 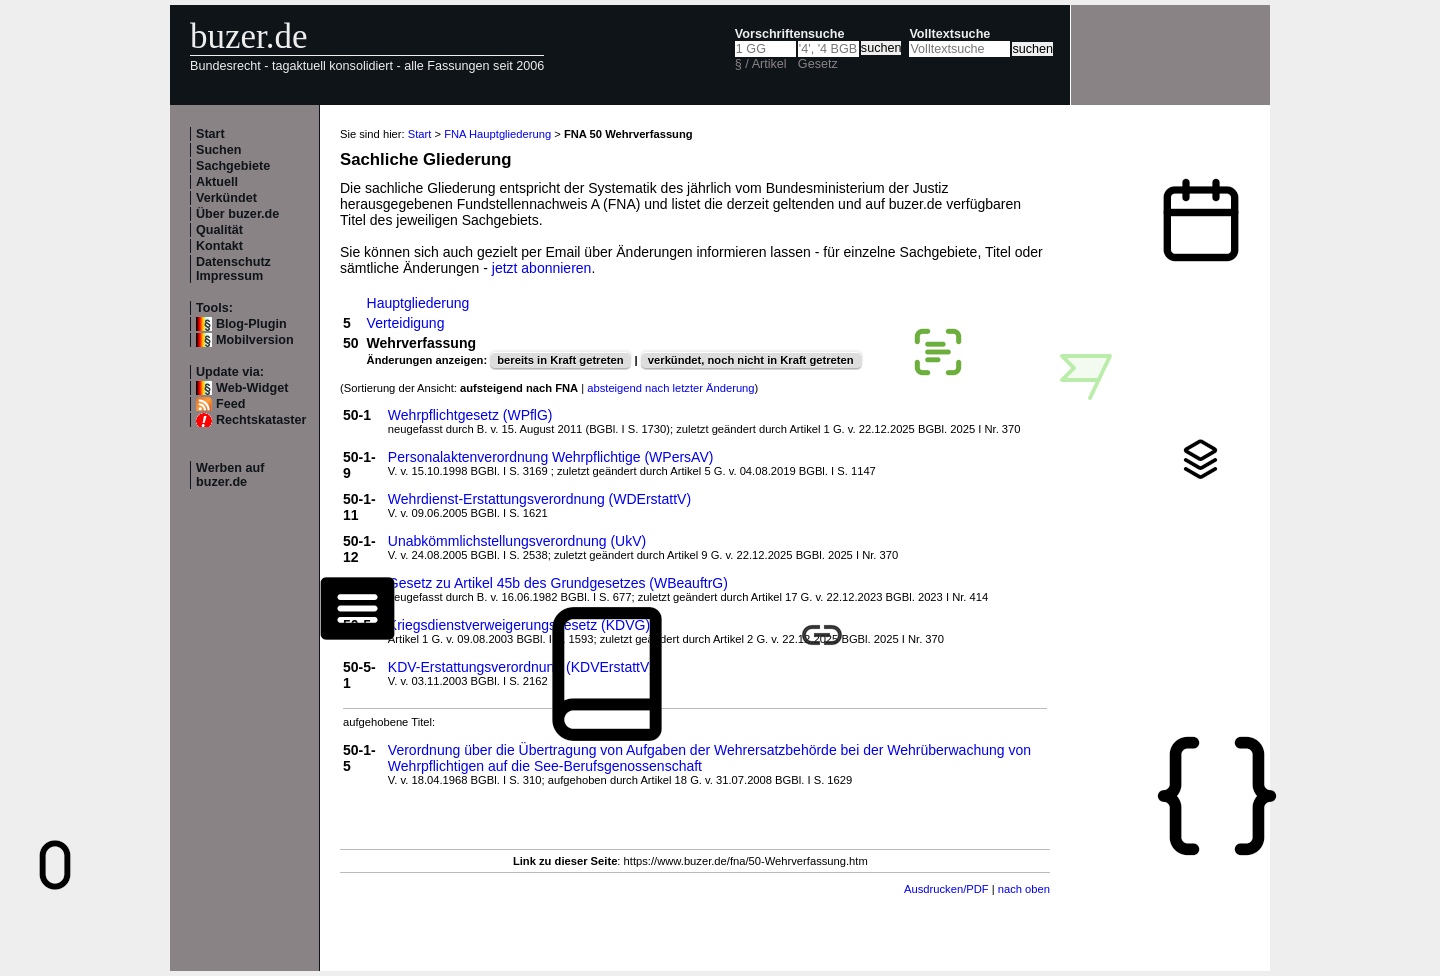 What do you see at coordinates (55, 865) in the screenshot?
I see `set exposure compensation to zero` at bounding box center [55, 865].